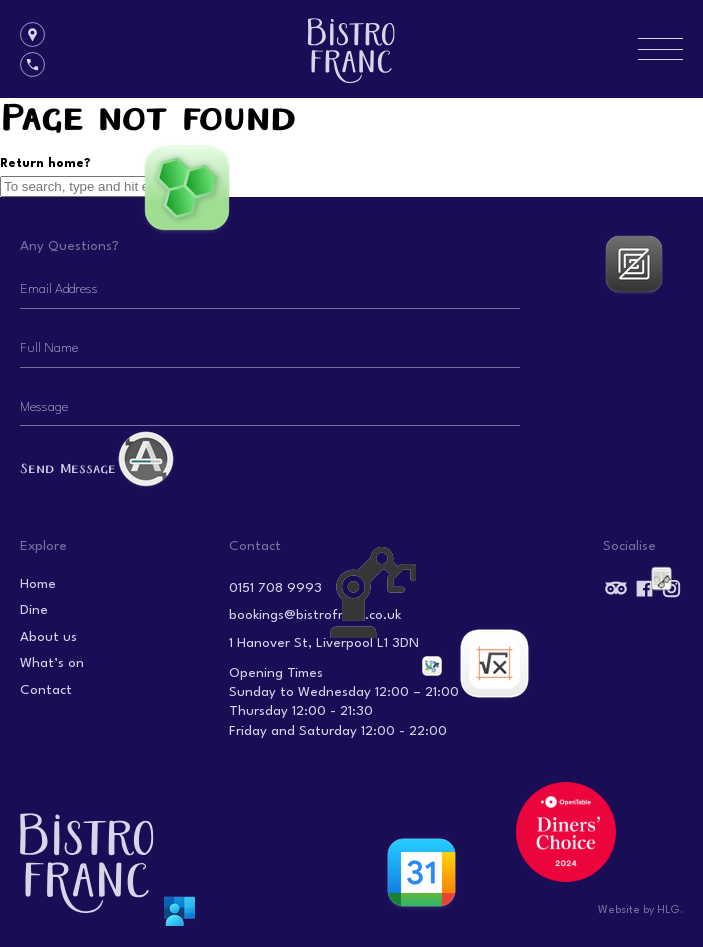  Describe the element at coordinates (634, 264) in the screenshot. I see `open zed code editor` at that location.